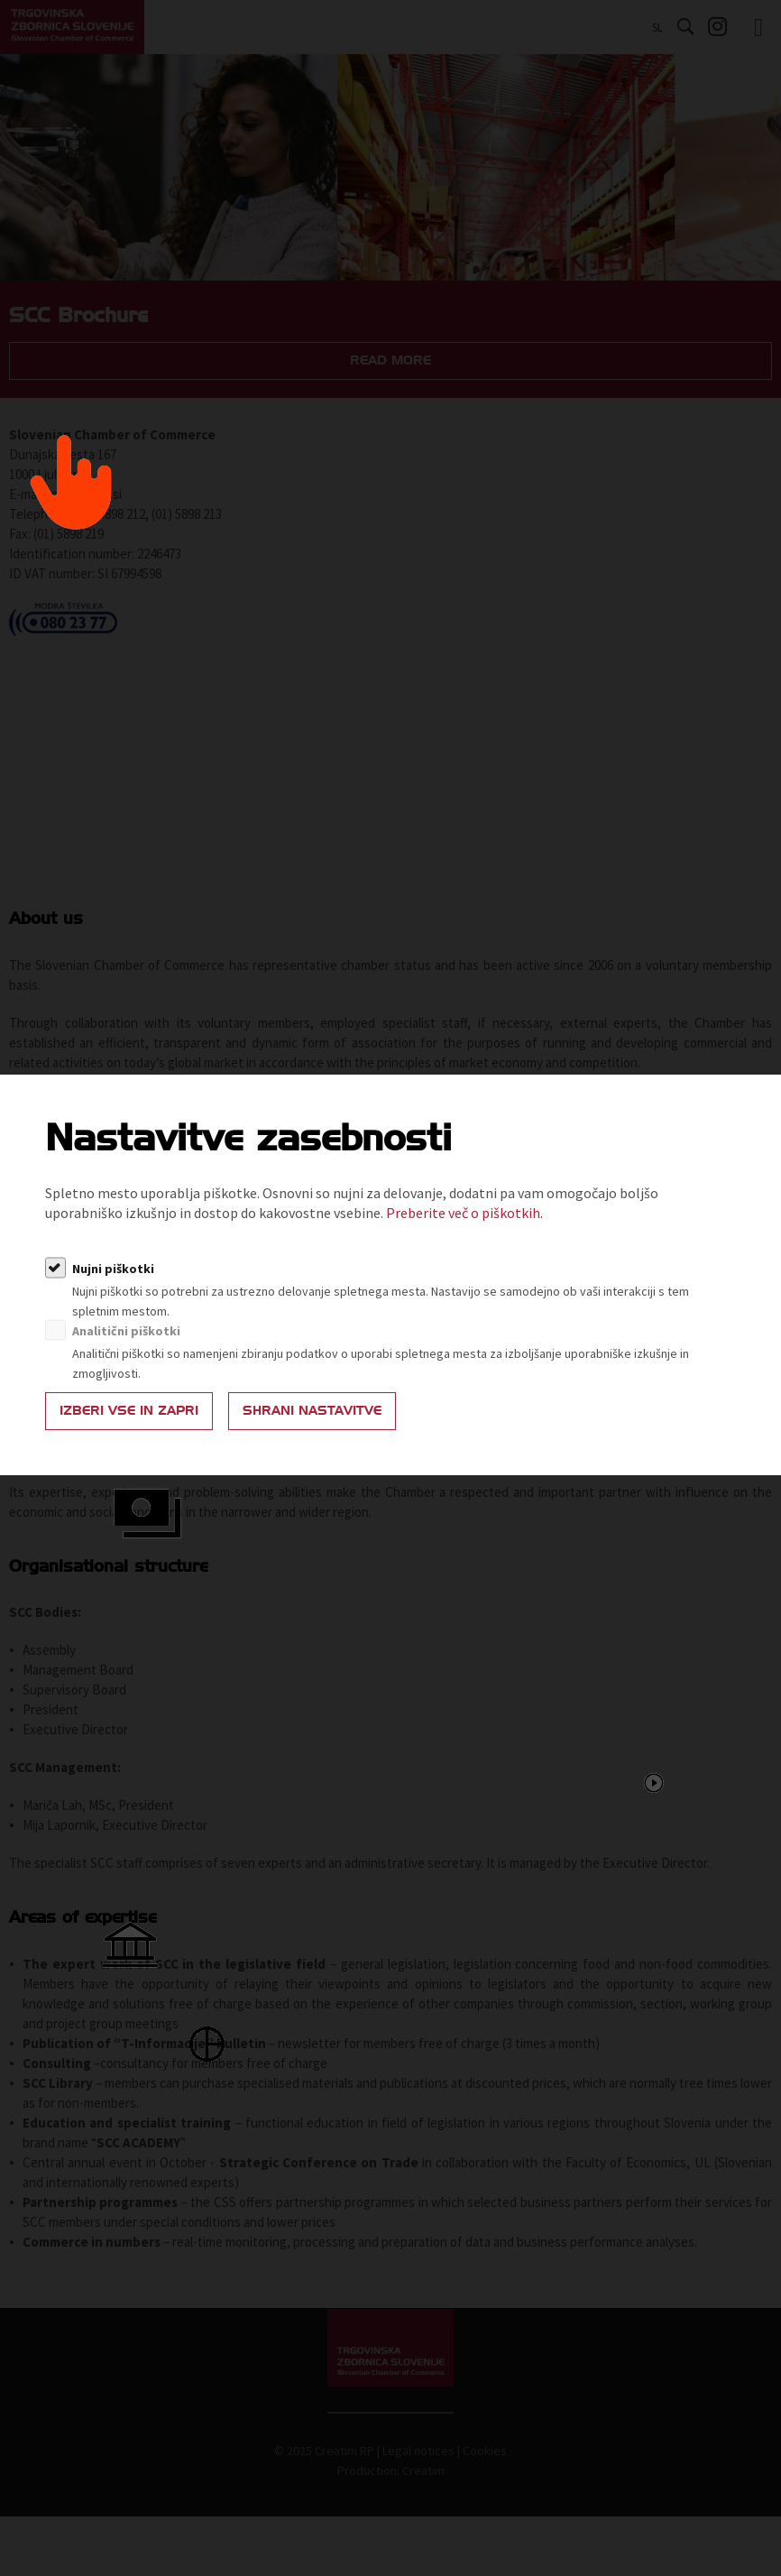 Image resolution: width=781 pixels, height=2576 pixels. What do you see at coordinates (654, 1783) in the screenshot?
I see `tap to play media` at bounding box center [654, 1783].